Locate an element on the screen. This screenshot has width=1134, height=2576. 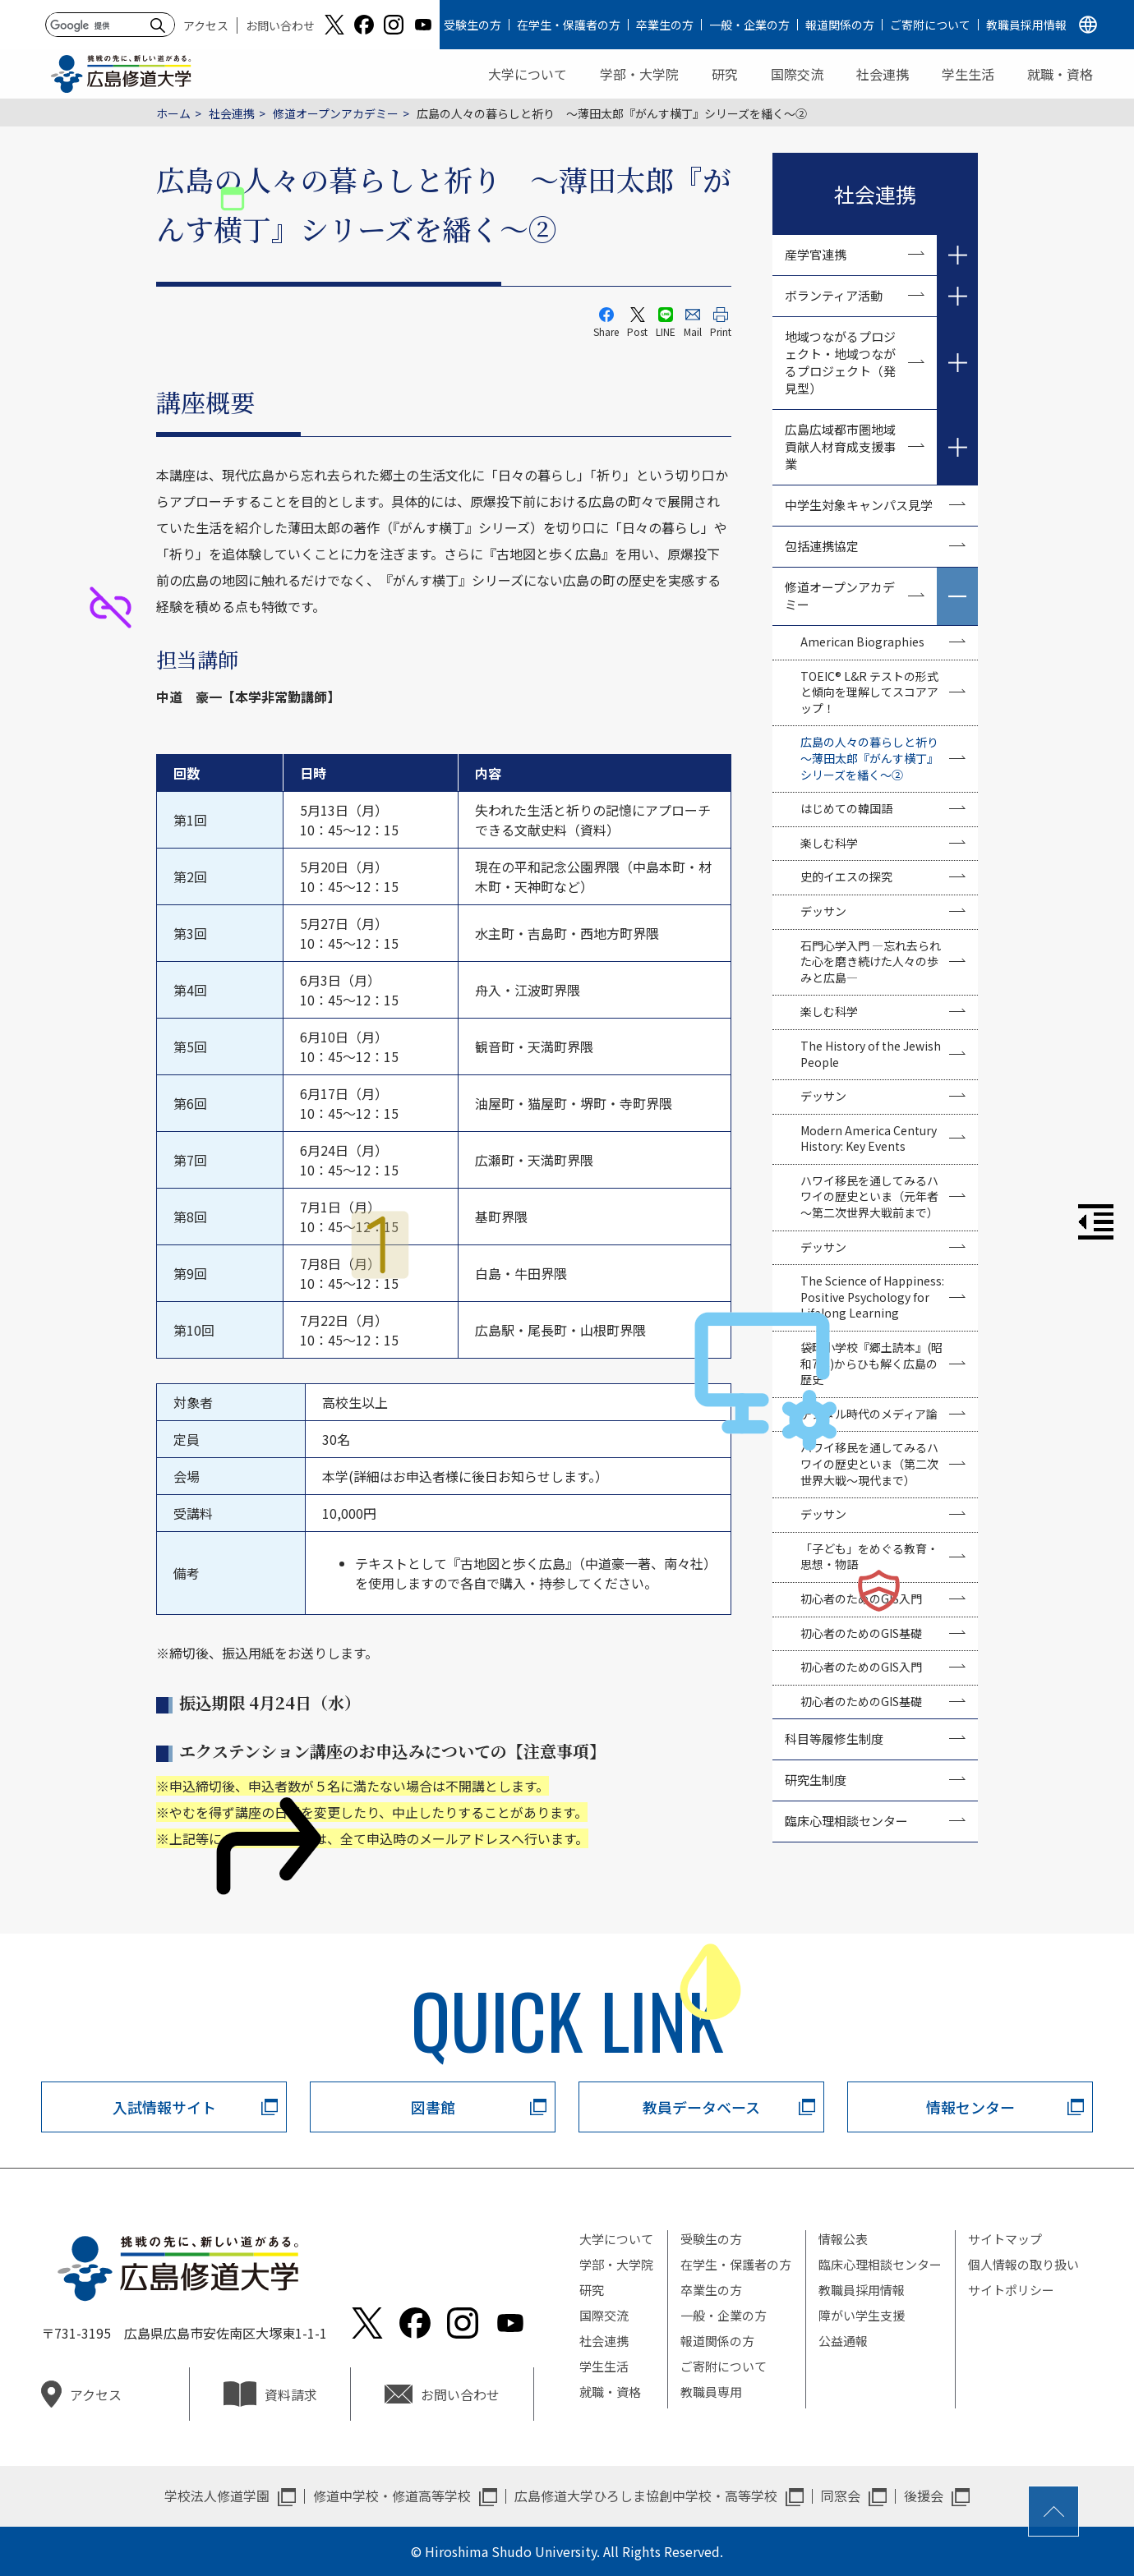
decrease text indentation is located at coordinates (1095, 1221).